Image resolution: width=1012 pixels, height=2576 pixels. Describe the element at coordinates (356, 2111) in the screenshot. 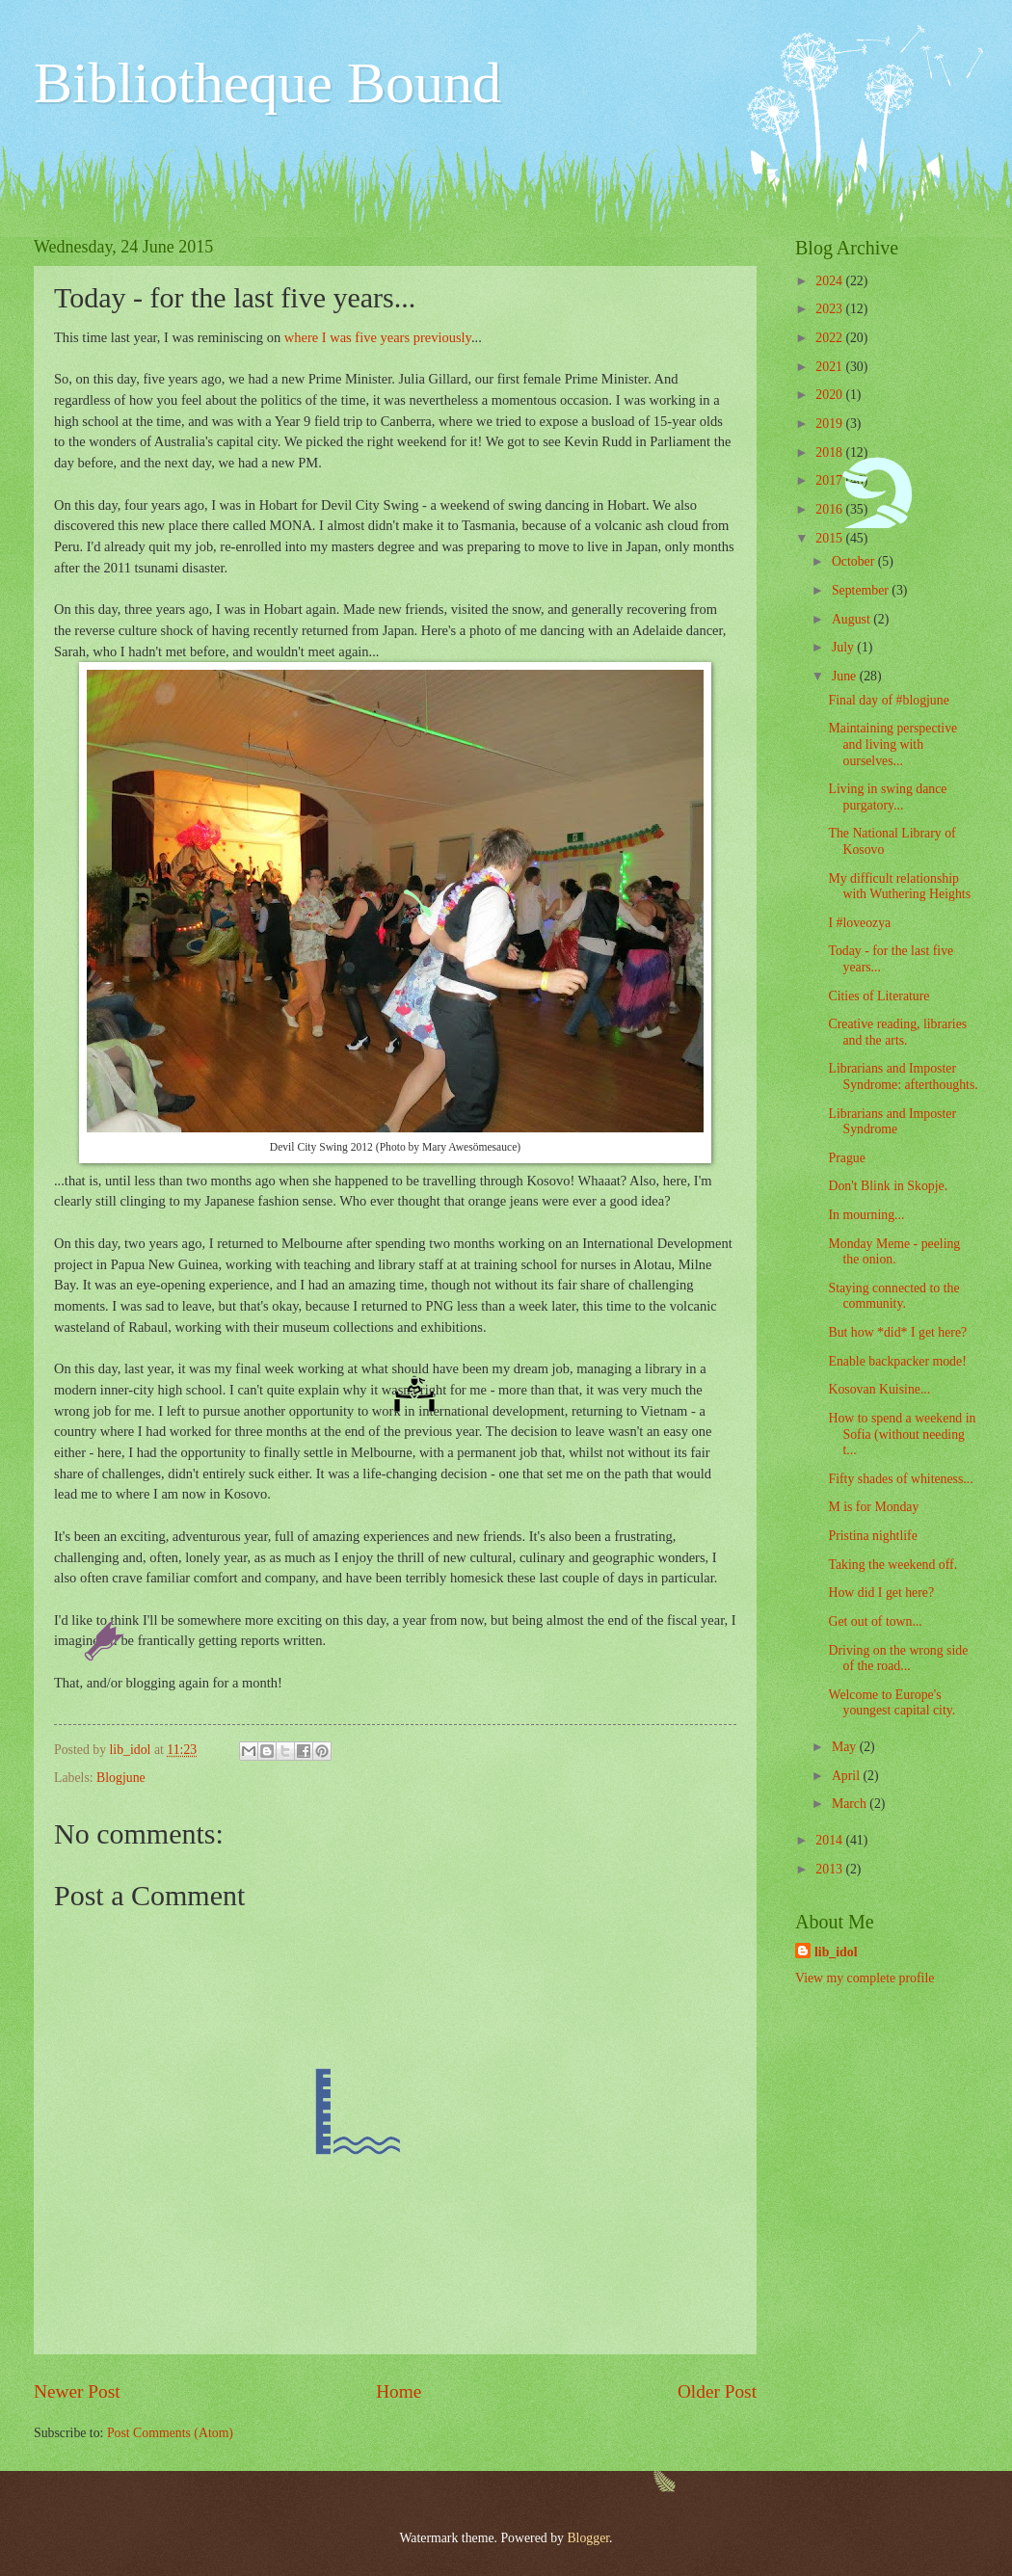

I see `indicates low tide conditions` at that location.